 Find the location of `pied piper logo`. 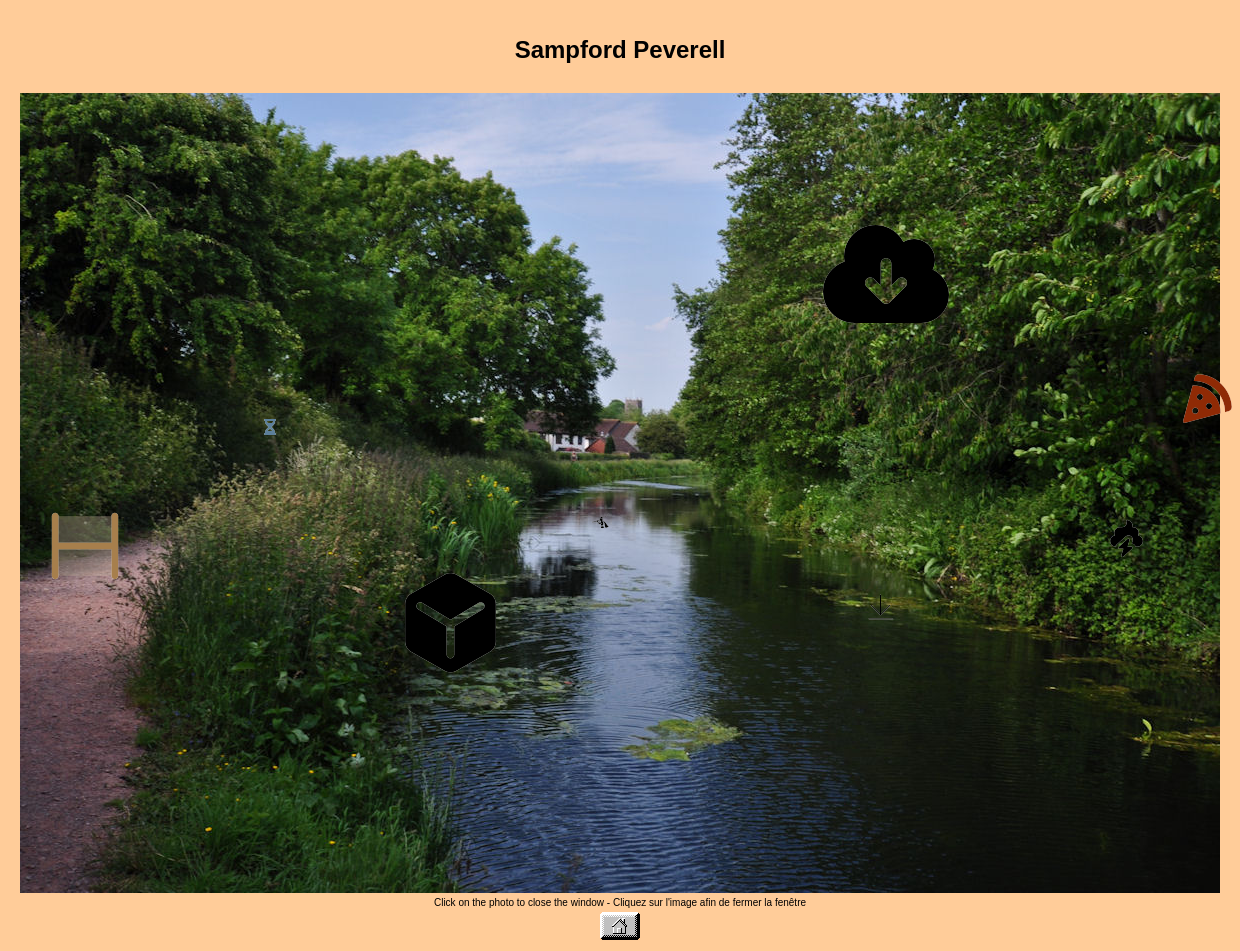

pied piper logo is located at coordinates (600, 520).